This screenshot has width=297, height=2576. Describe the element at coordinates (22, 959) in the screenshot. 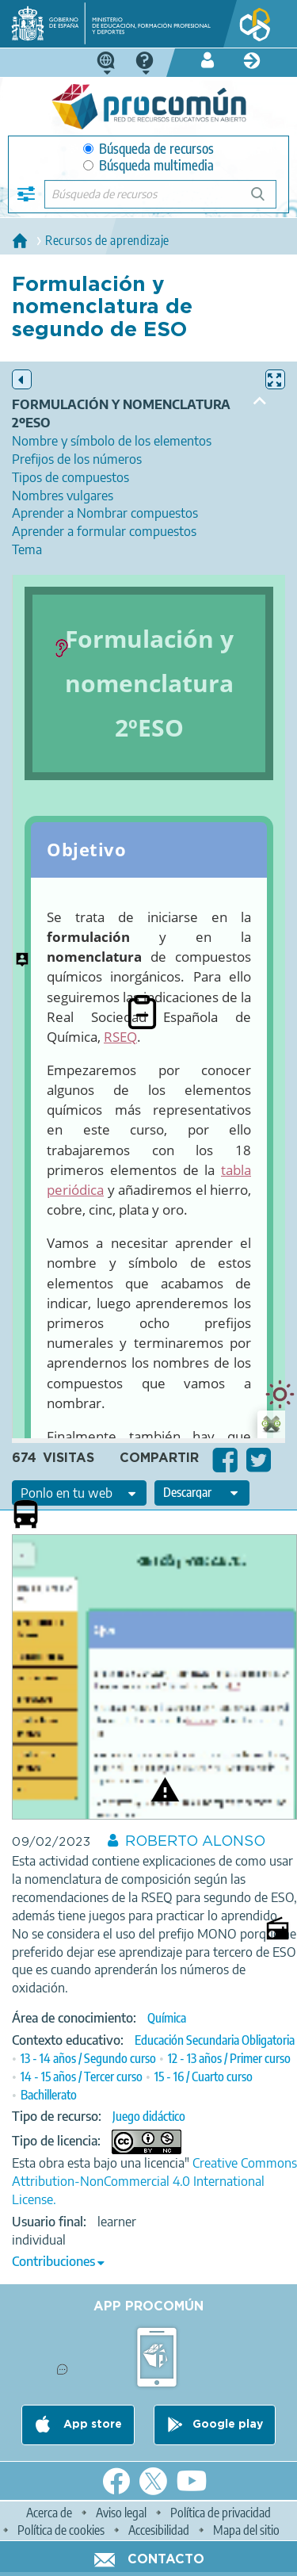

I see `view a person's location on the map` at that location.